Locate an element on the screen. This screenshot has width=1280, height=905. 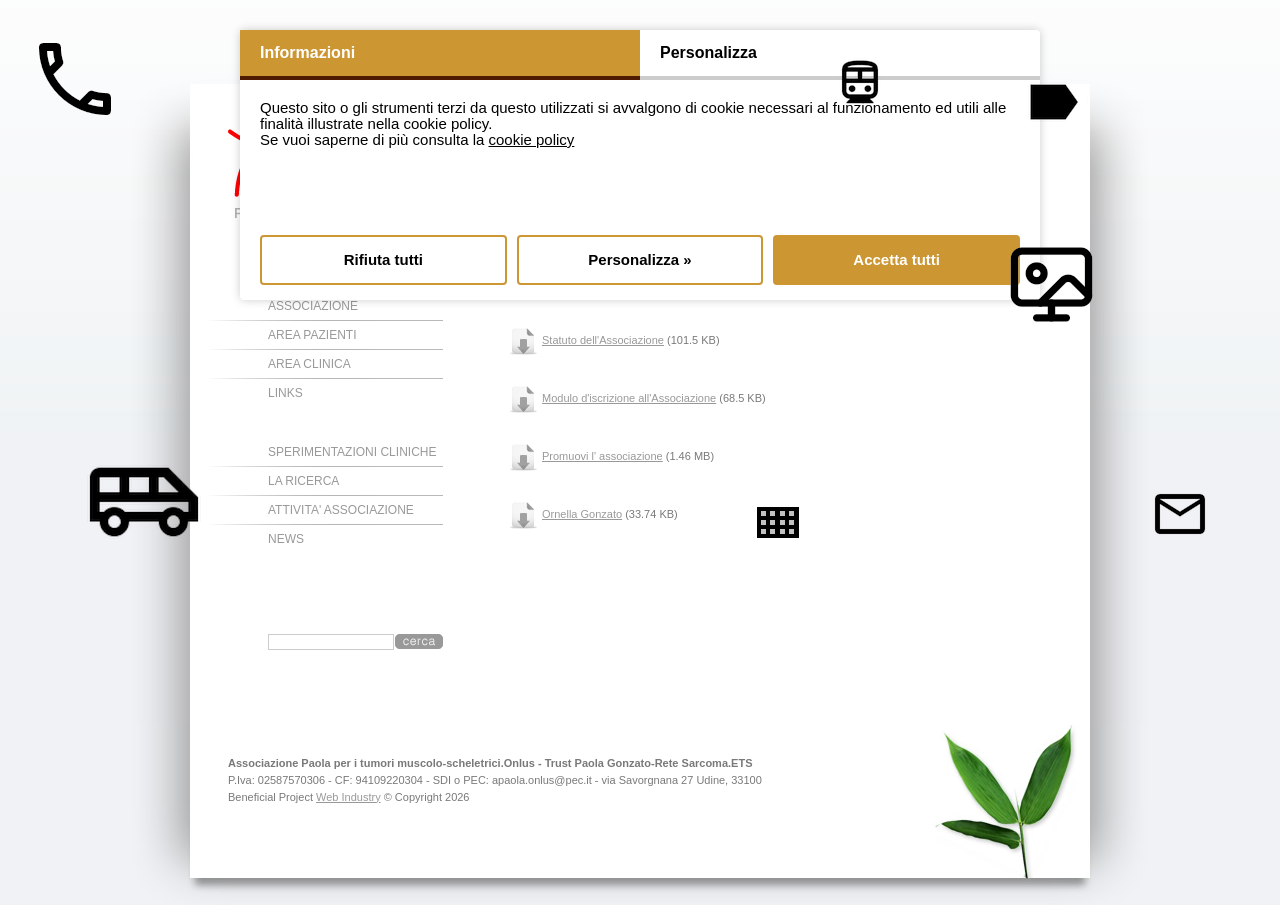
switch to comfortable grid view is located at coordinates (776, 522).